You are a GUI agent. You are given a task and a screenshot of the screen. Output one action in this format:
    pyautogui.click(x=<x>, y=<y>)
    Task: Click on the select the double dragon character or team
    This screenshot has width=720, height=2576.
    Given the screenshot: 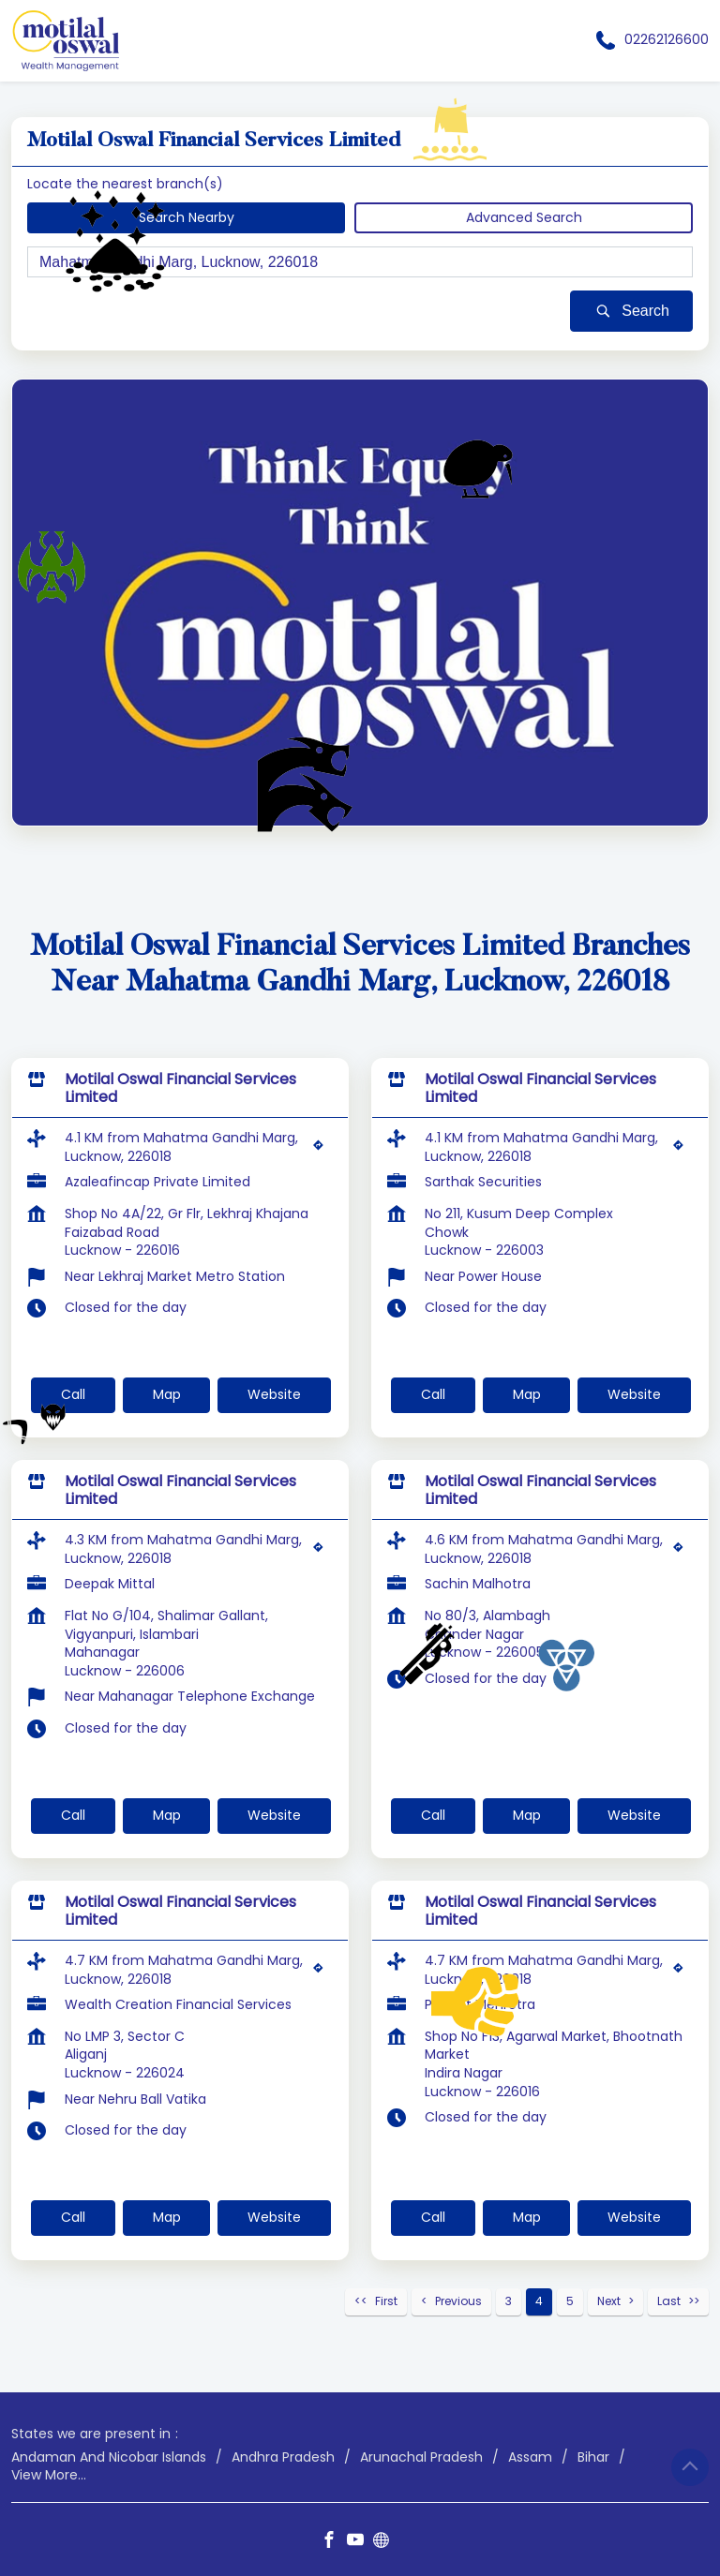 What is the action you would take?
    pyautogui.click(x=305, y=784)
    